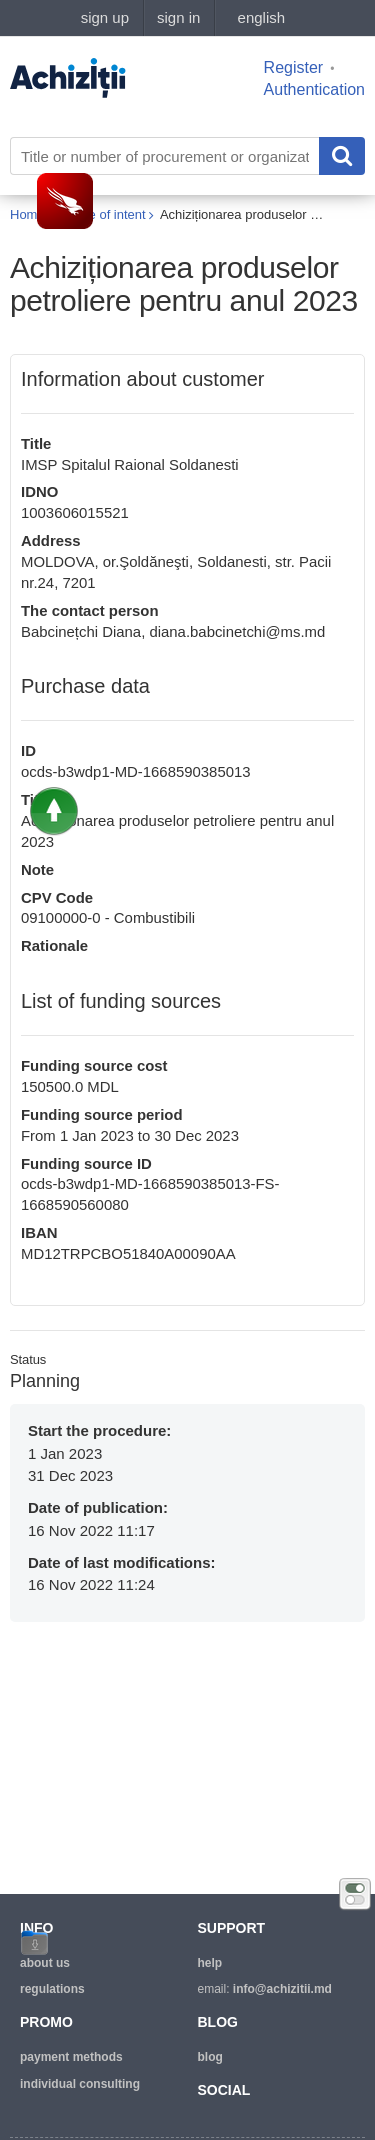 The image size is (375, 2140). I want to click on open CrowdStrike Falcon endpoint security app, so click(65, 201).